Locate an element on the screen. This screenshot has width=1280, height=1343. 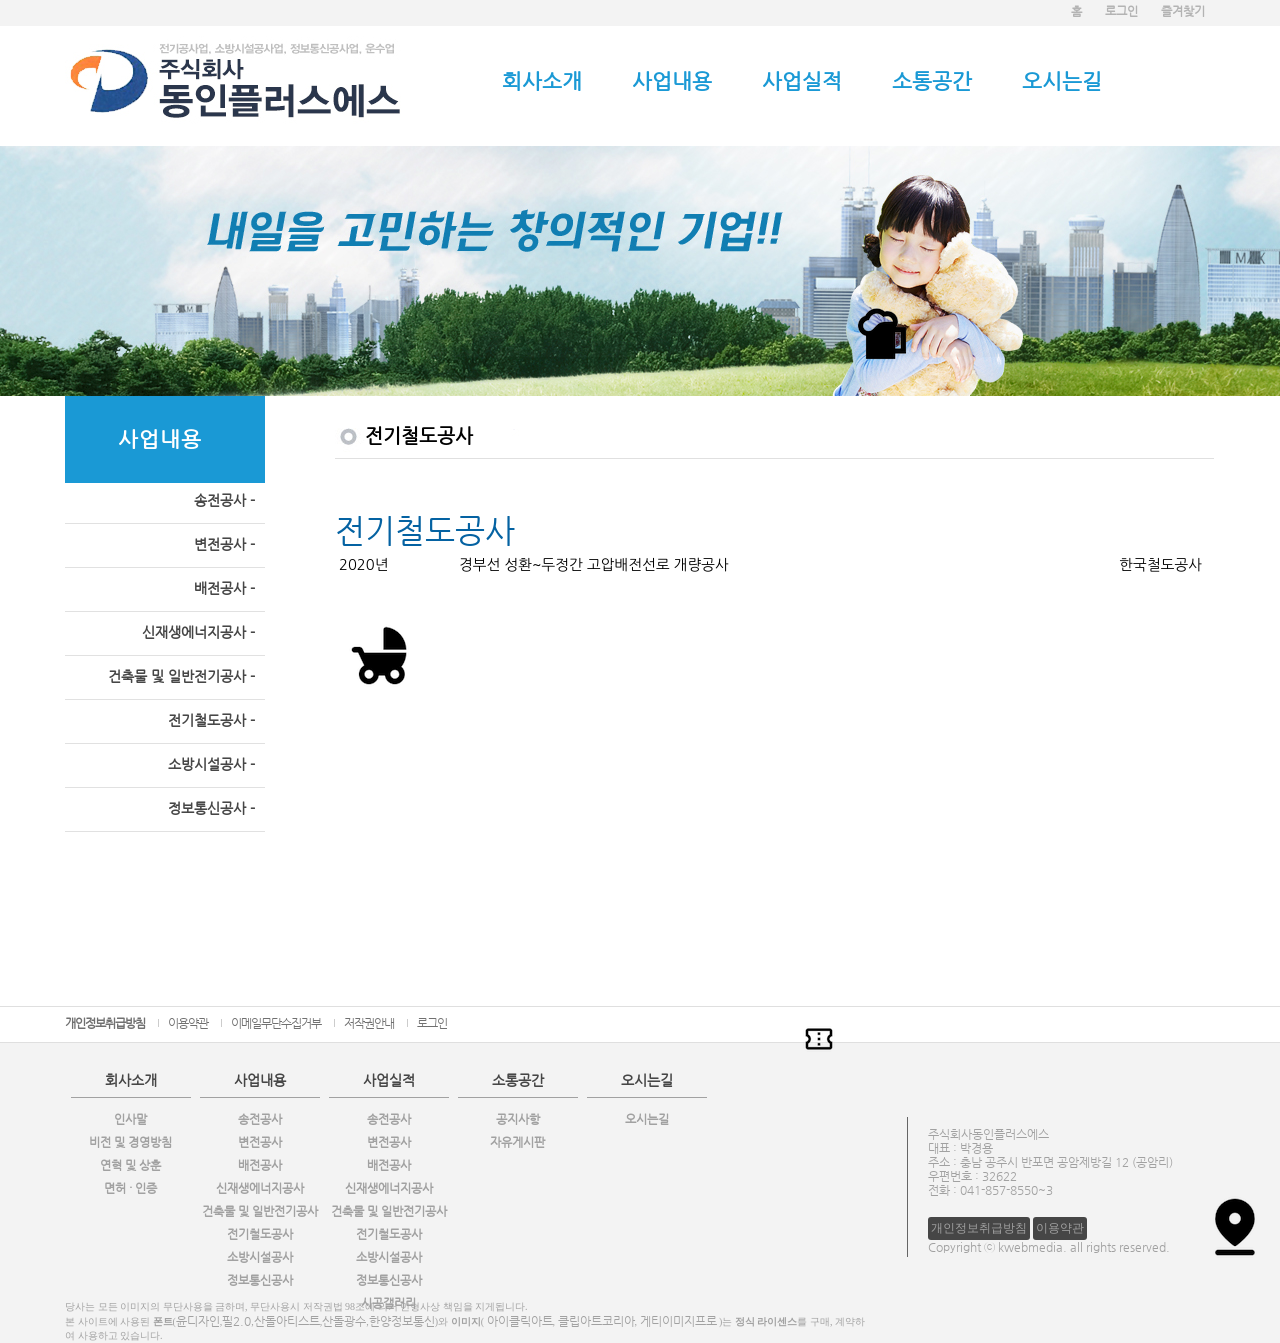
find nearby sports bars or pubs is located at coordinates (882, 335).